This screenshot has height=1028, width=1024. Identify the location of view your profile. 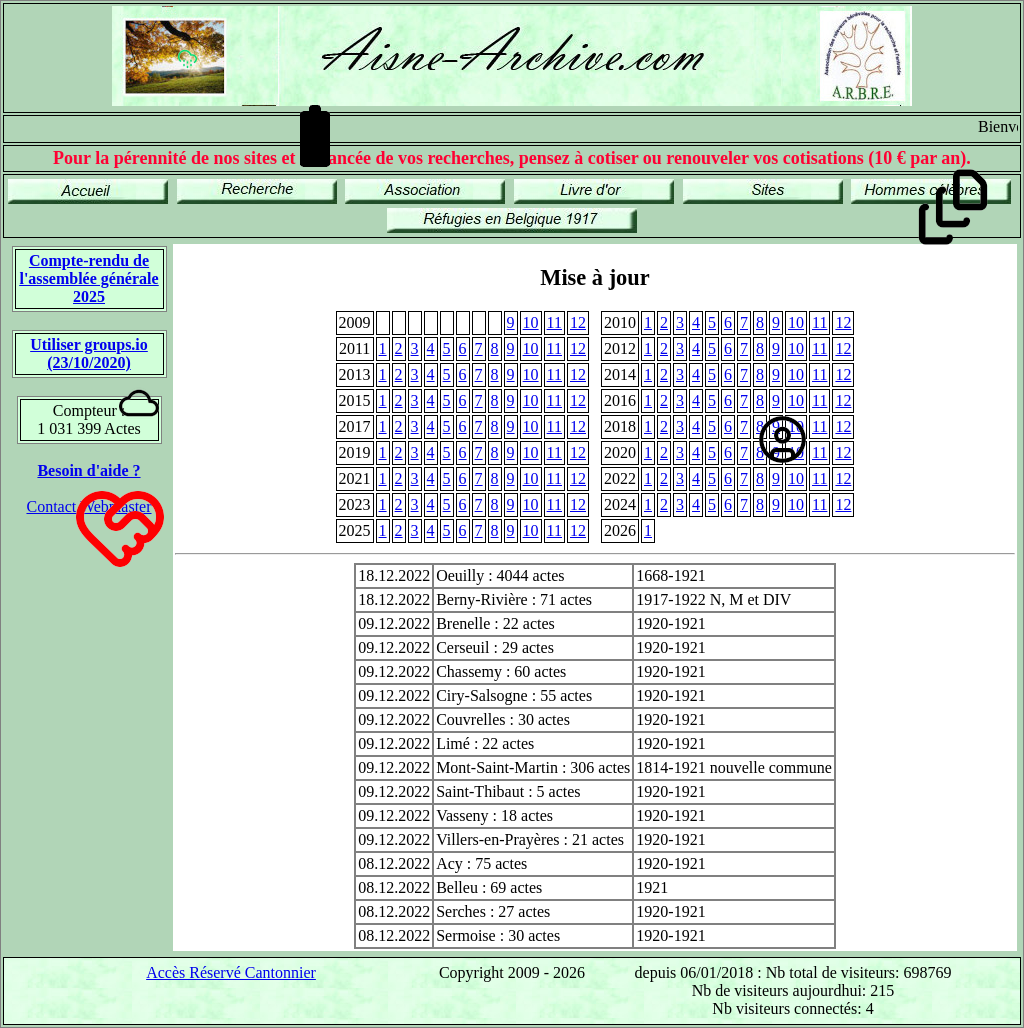
(782, 439).